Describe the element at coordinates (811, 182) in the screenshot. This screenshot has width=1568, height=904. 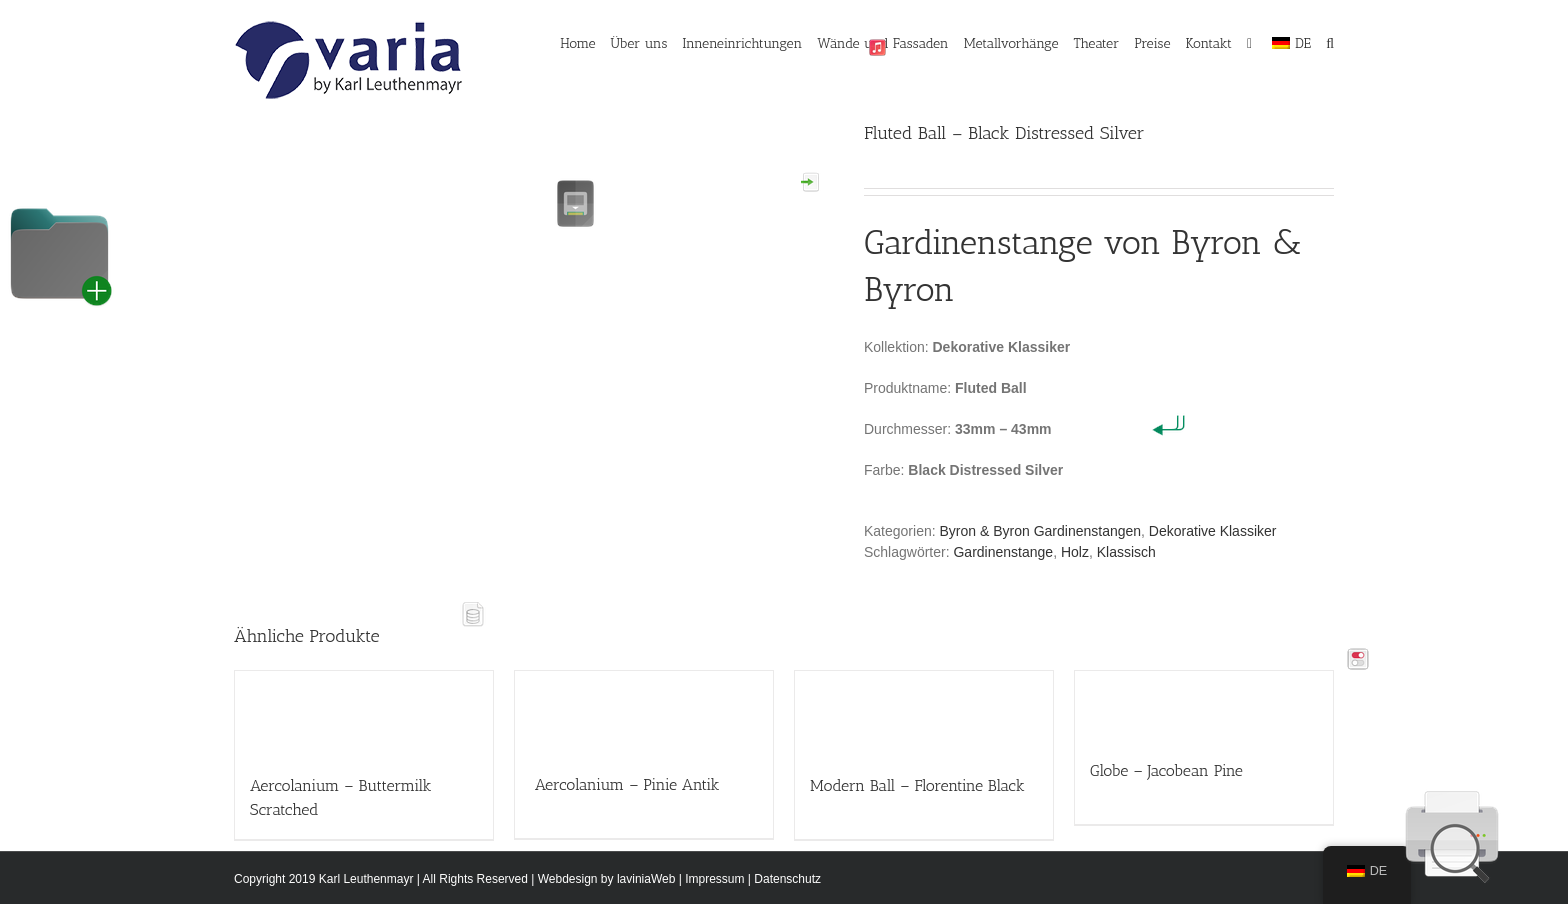
I see `import a document or file` at that location.